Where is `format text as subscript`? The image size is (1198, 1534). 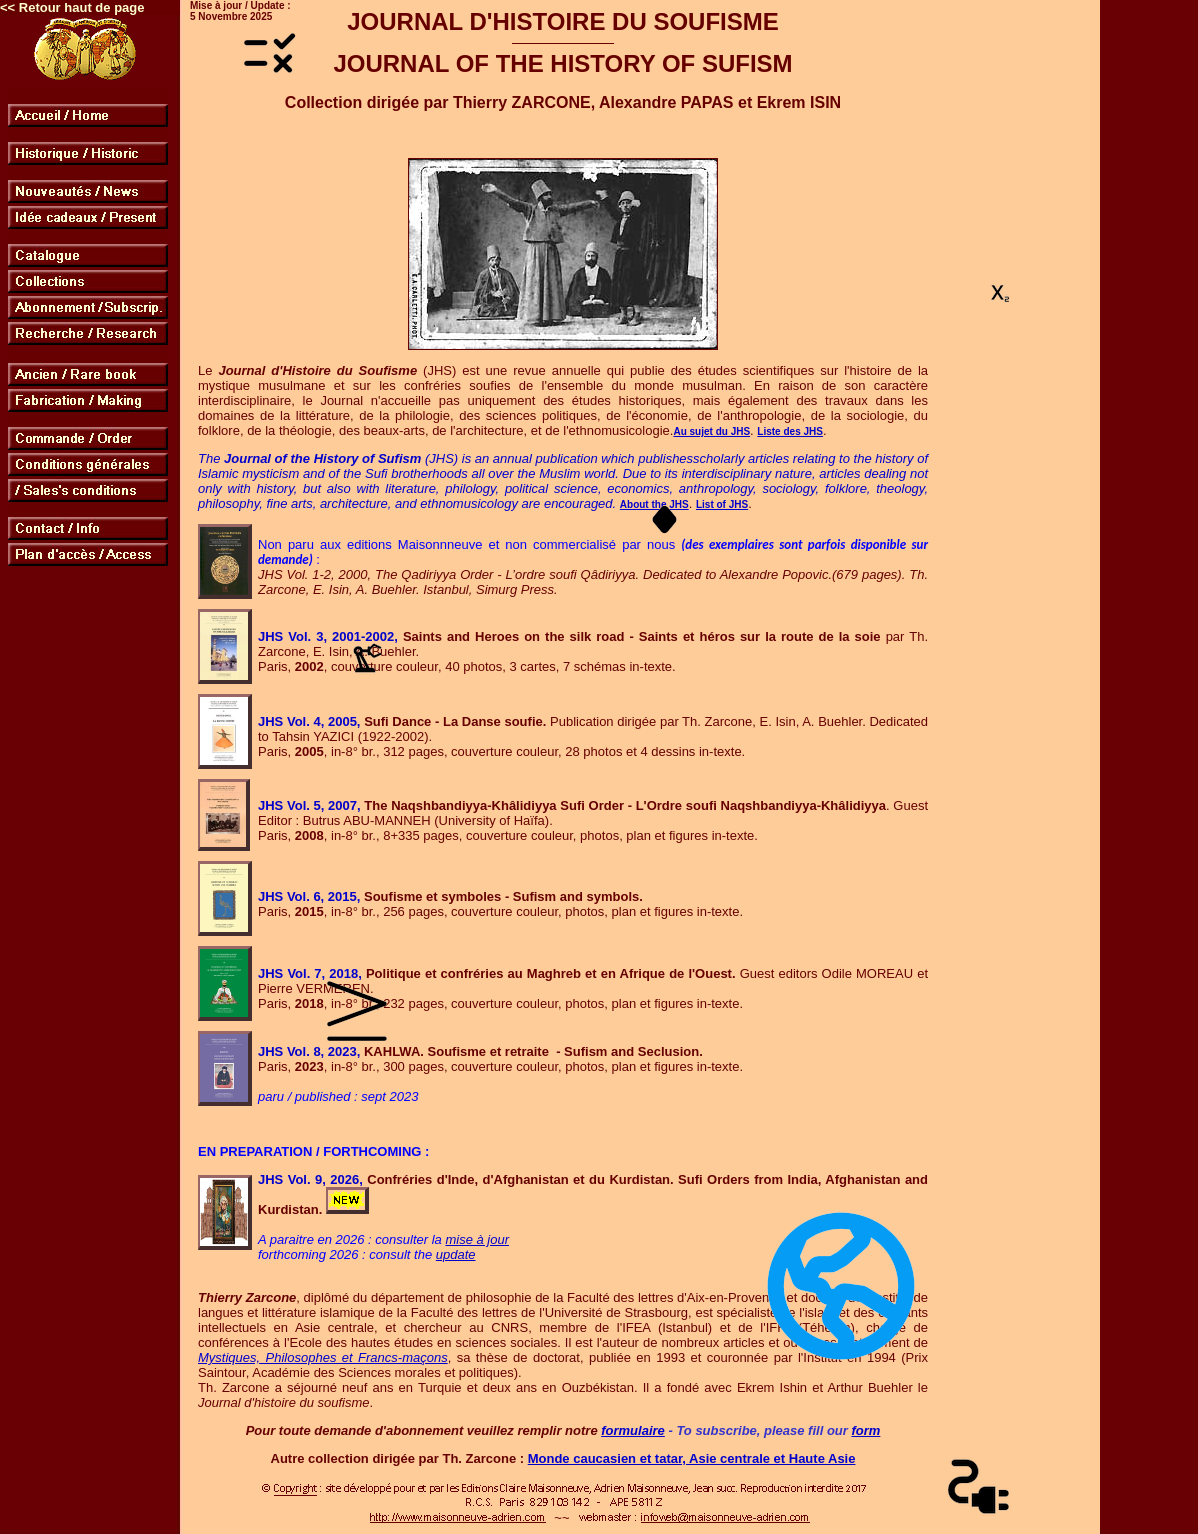 format text as subscript is located at coordinates (997, 293).